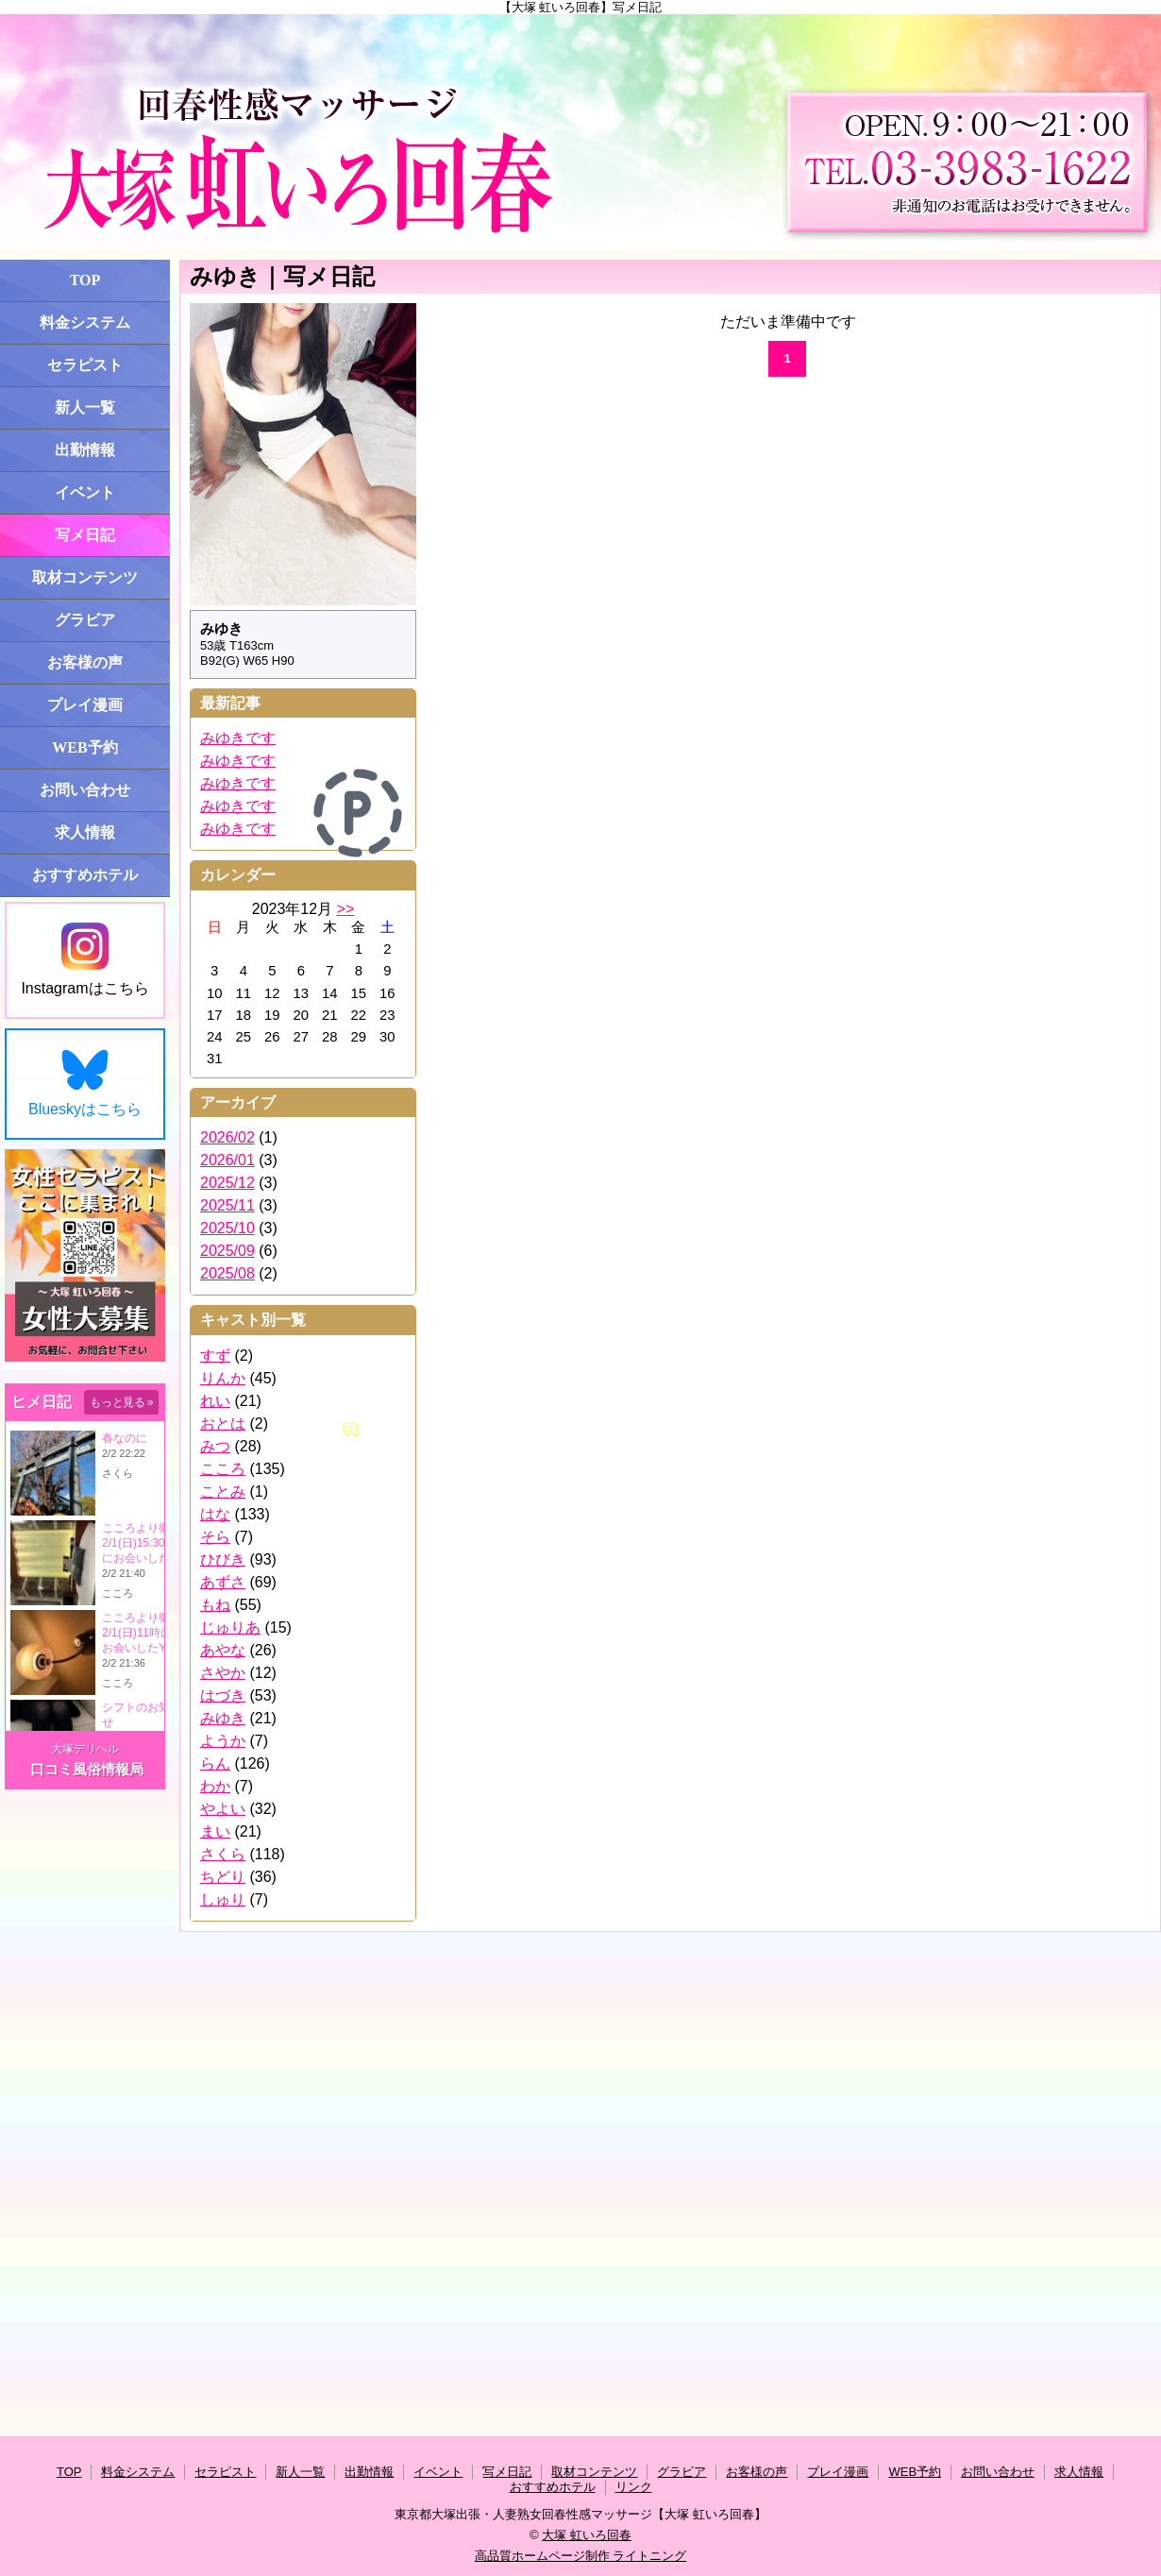 The width and height of the screenshot is (1161, 2576). Describe the element at coordinates (350, 1429) in the screenshot. I see `pin a message to a specific location` at that location.